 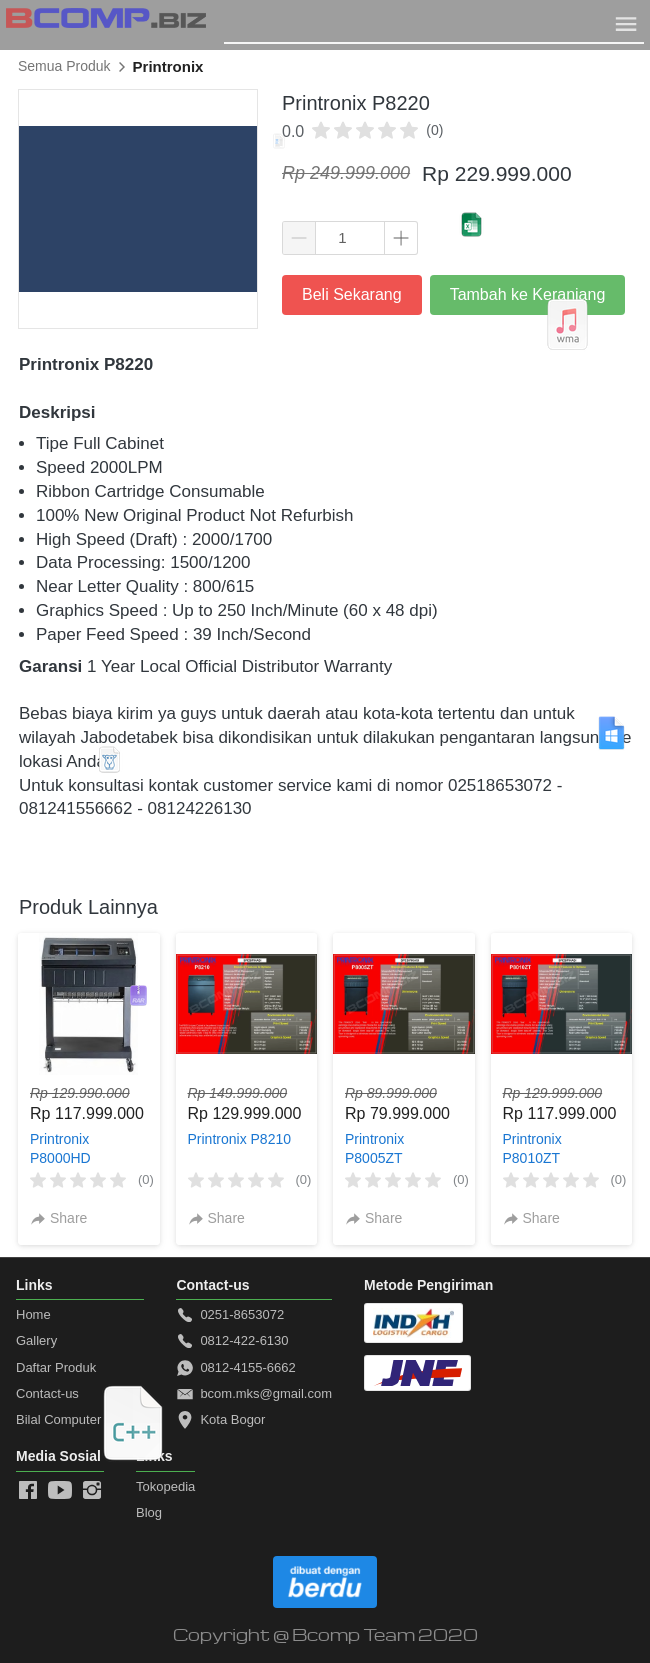 I want to click on a windows executable file (.exe), so click(x=611, y=733).